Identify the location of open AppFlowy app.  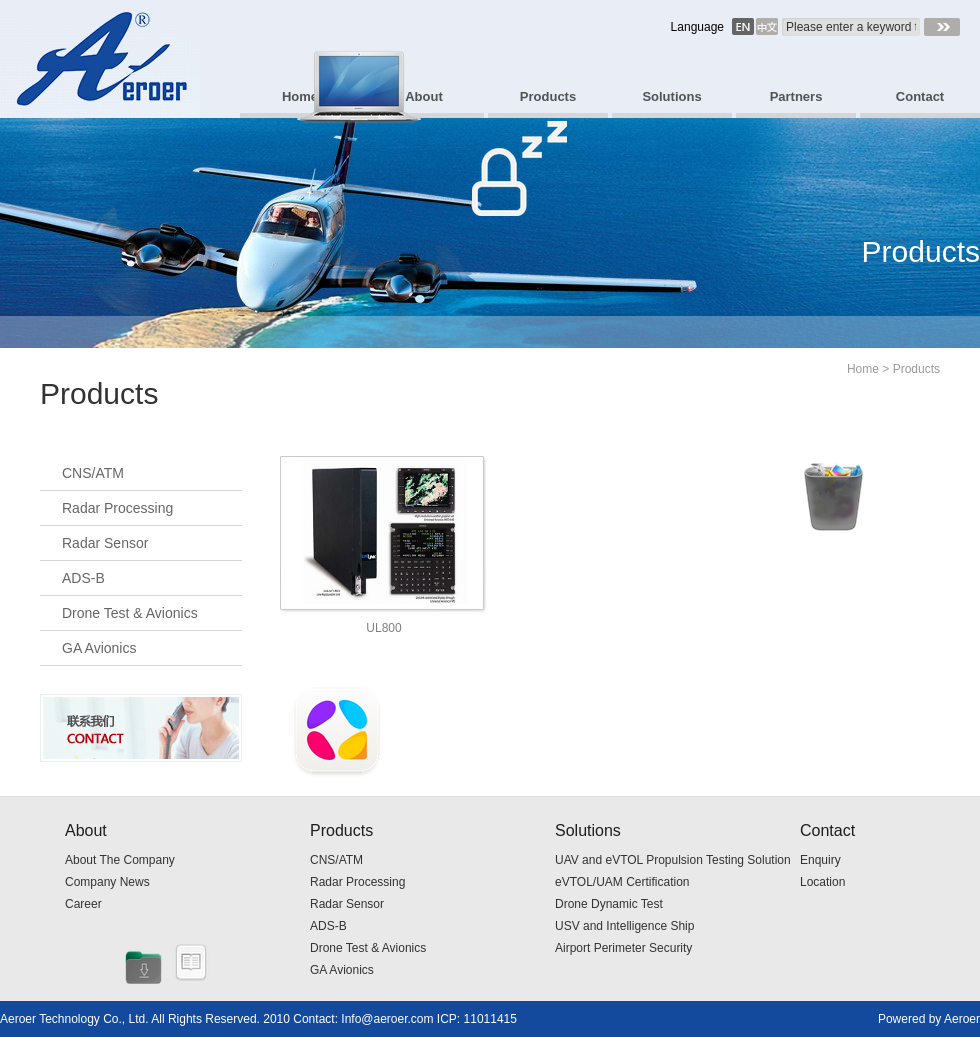
(337, 730).